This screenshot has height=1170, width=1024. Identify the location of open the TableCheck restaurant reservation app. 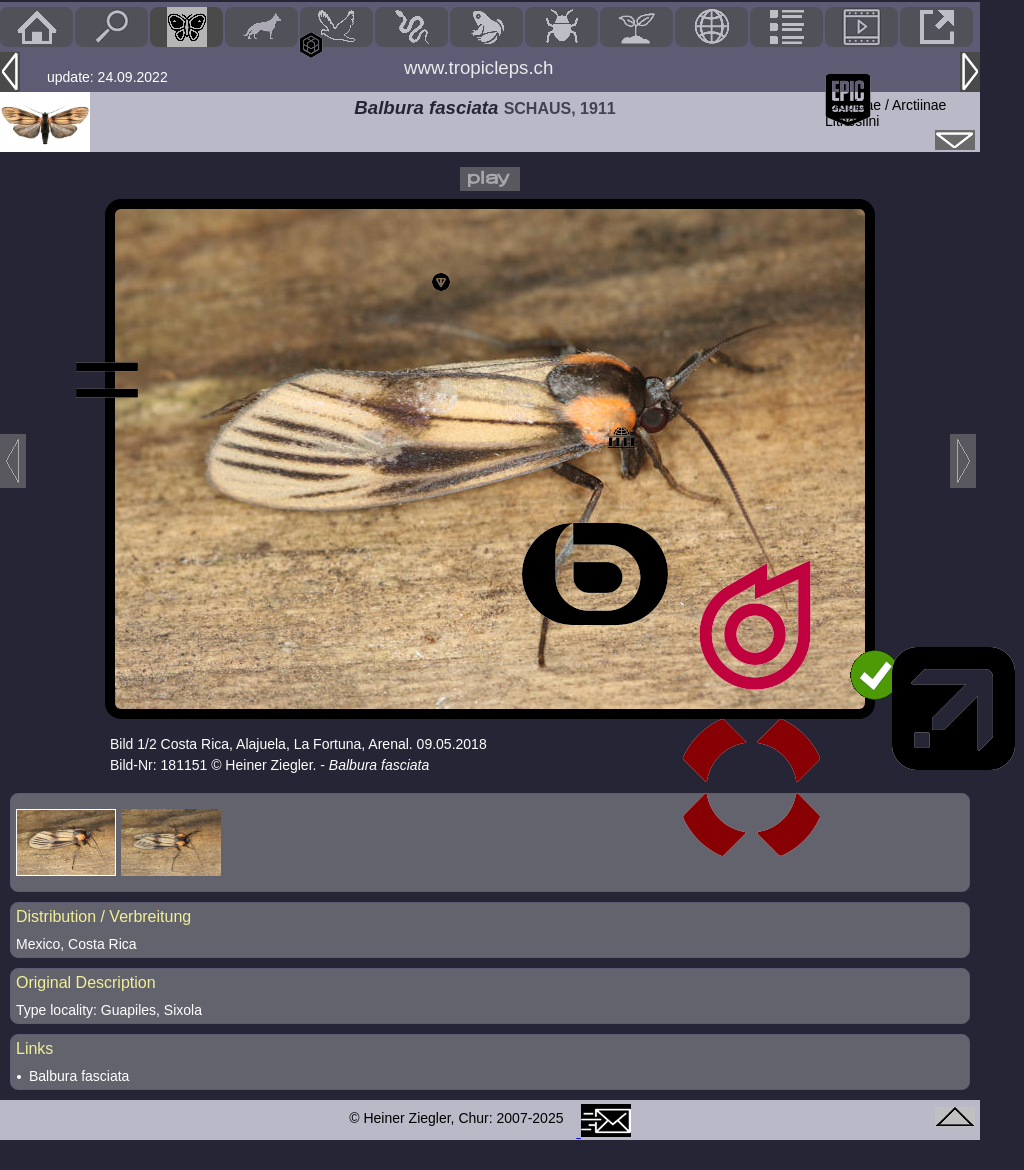
(751, 787).